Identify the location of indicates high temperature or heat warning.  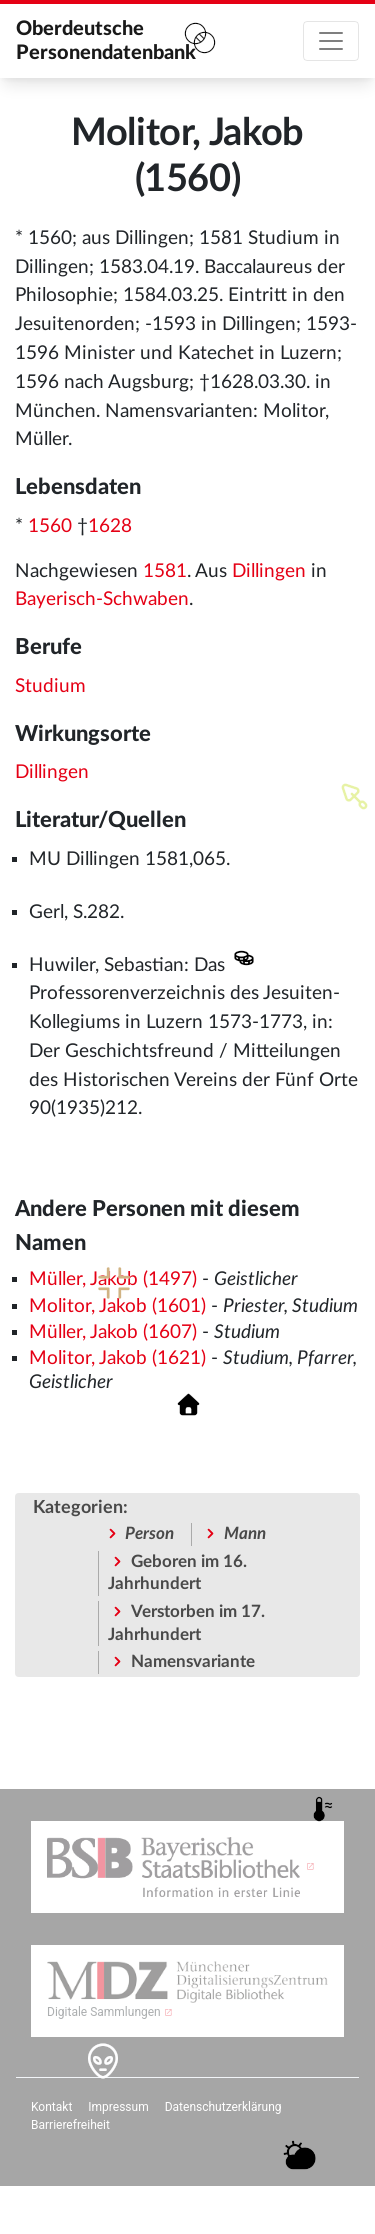
(320, 1809).